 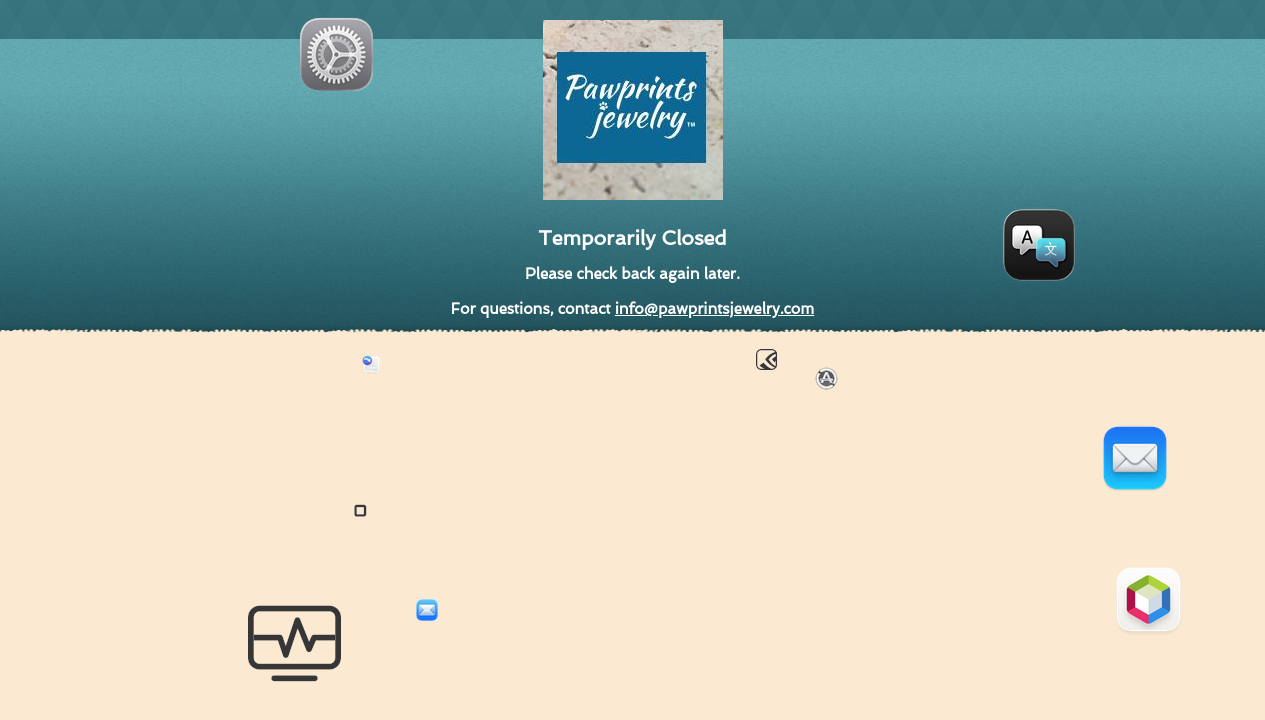 I want to click on open quickchar character picker app, so click(x=371, y=364).